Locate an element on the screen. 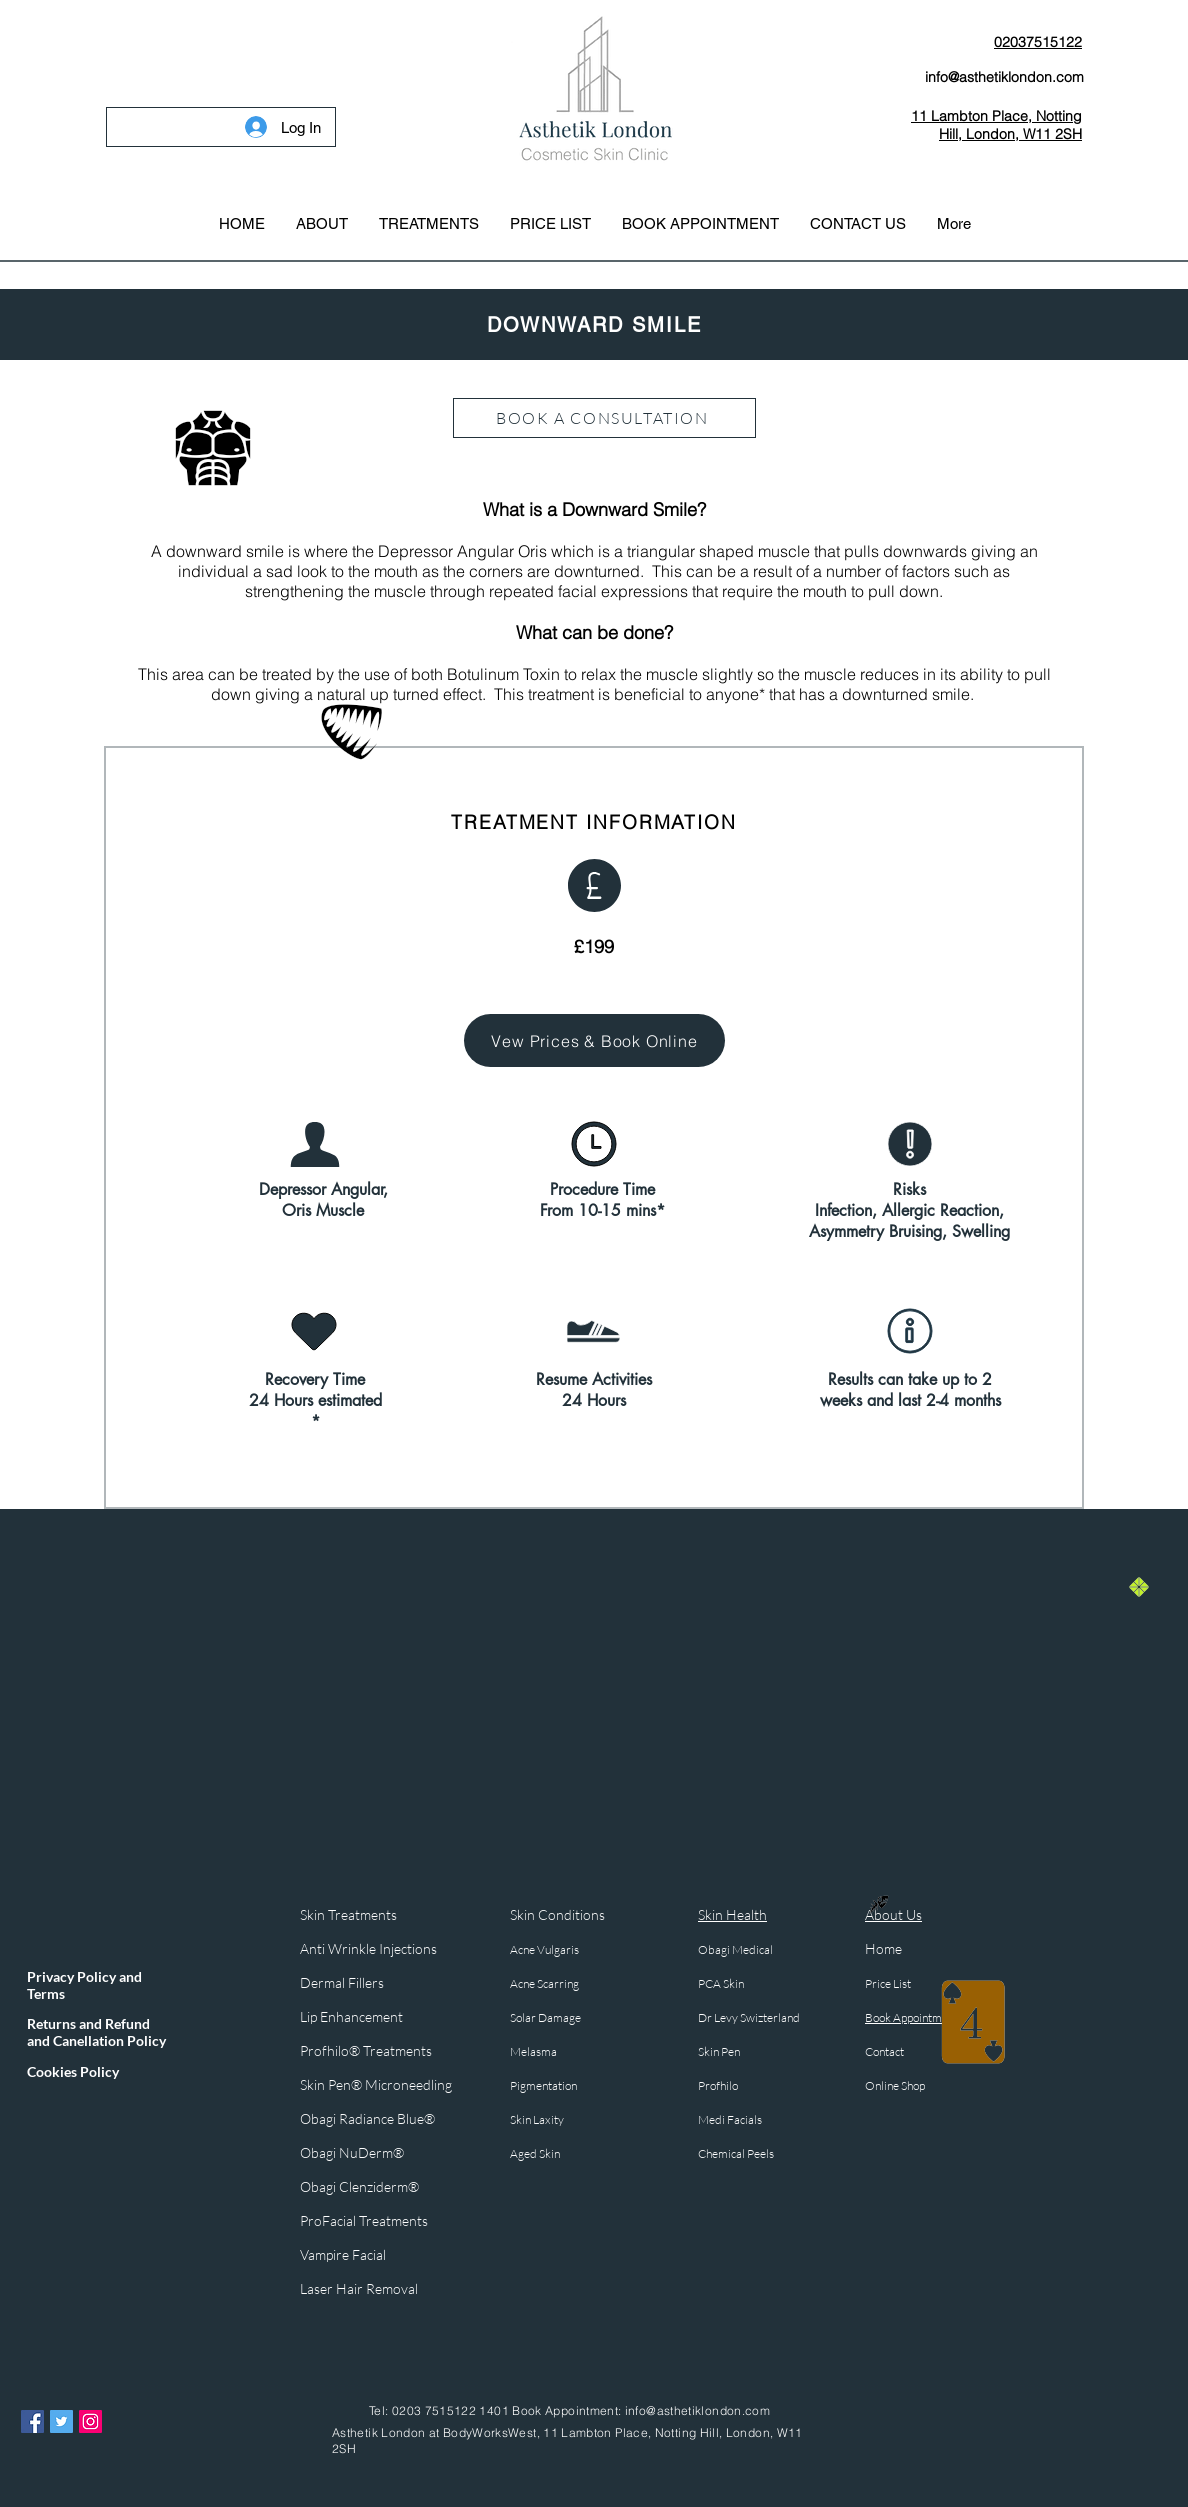 The height and width of the screenshot is (2507, 1188). select a monster or creature type in a game is located at coordinates (351, 730).